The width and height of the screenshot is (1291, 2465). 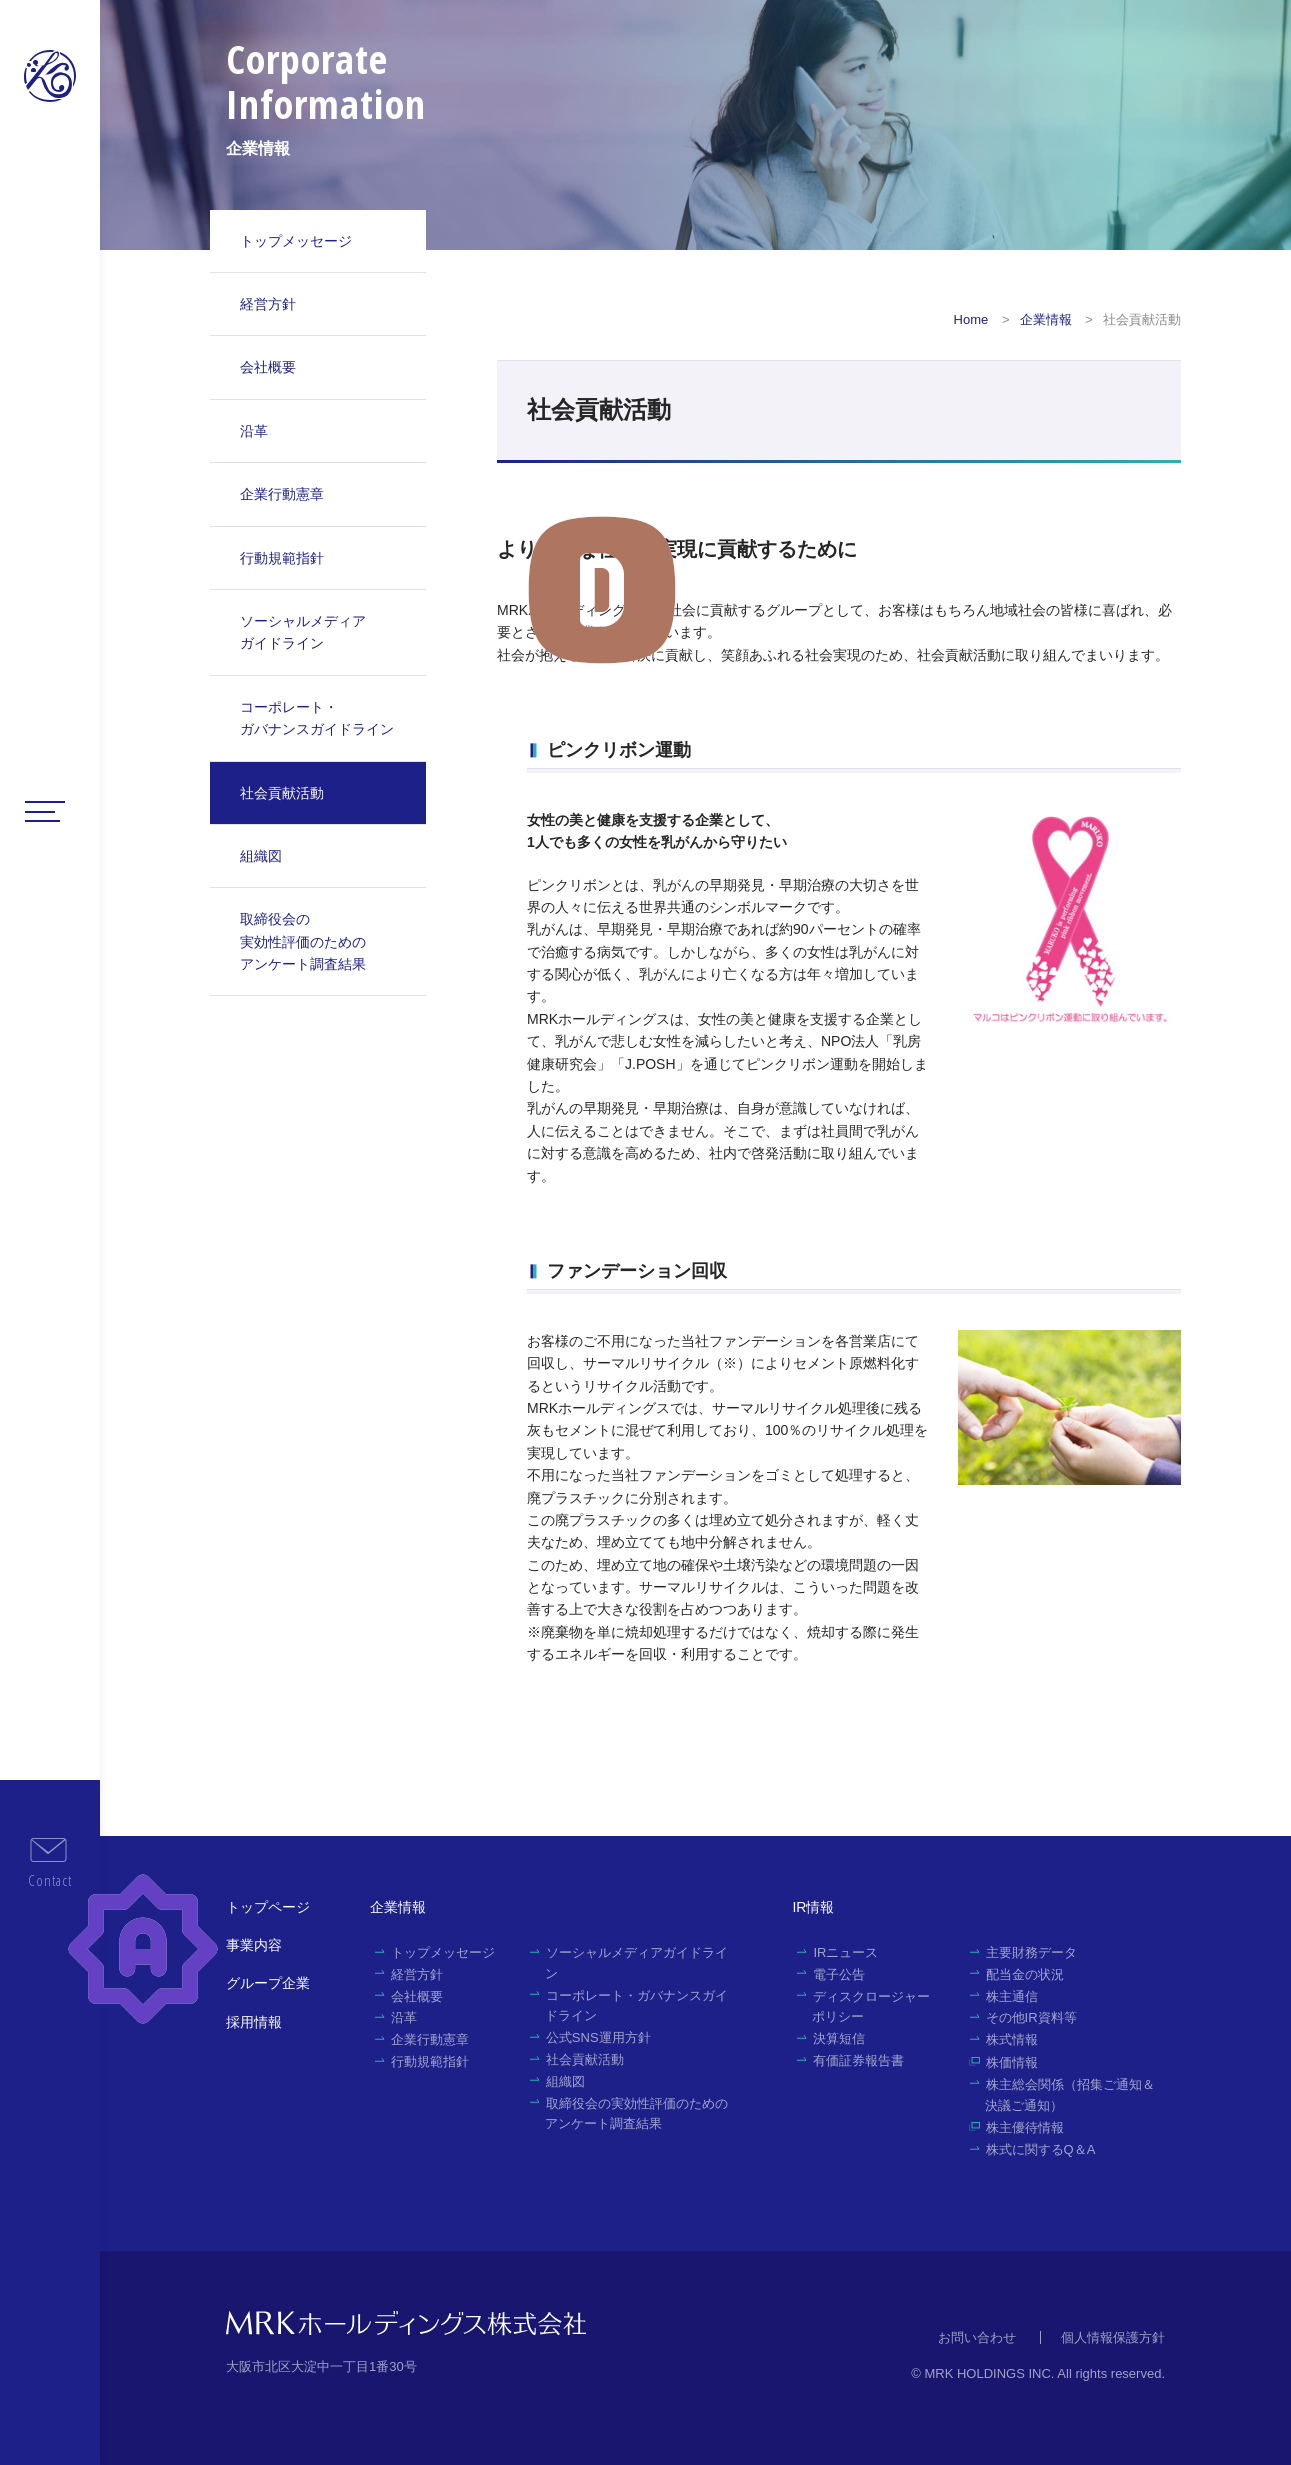 What do you see at coordinates (143, 1949) in the screenshot?
I see `enable automatic brightness adjustment` at bounding box center [143, 1949].